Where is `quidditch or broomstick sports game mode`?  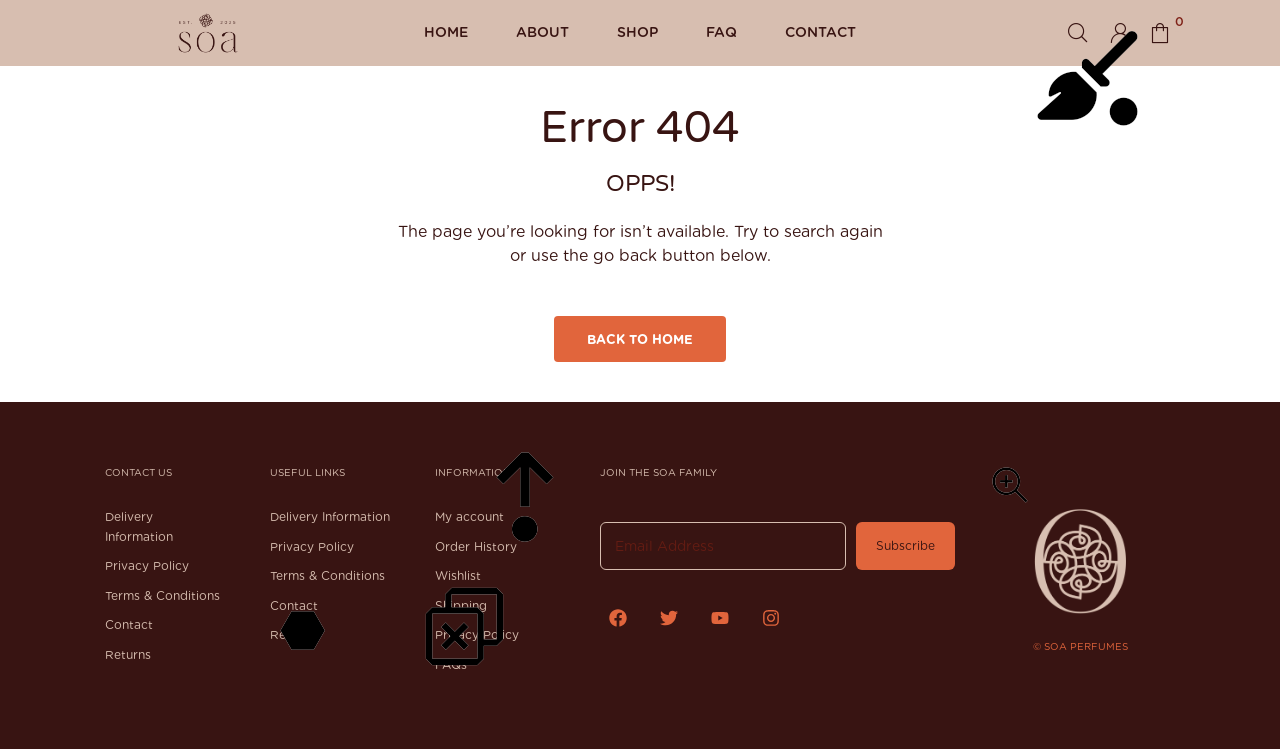 quidditch or broomstick sports game mode is located at coordinates (1087, 75).